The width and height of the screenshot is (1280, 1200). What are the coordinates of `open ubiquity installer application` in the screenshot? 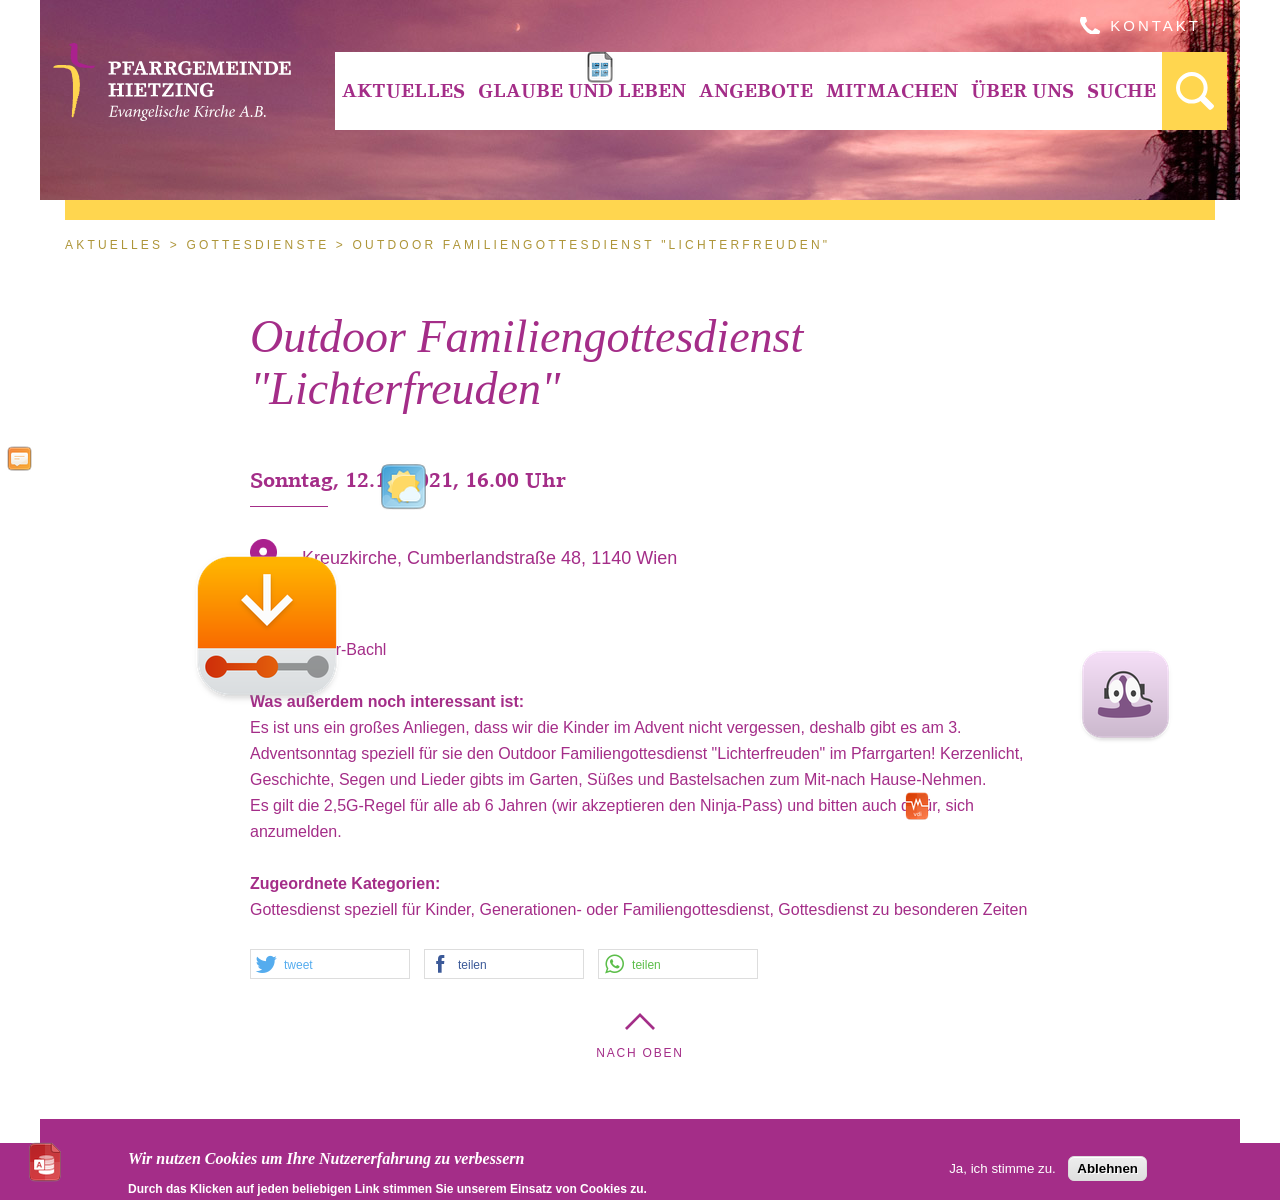 It's located at (267, 626).